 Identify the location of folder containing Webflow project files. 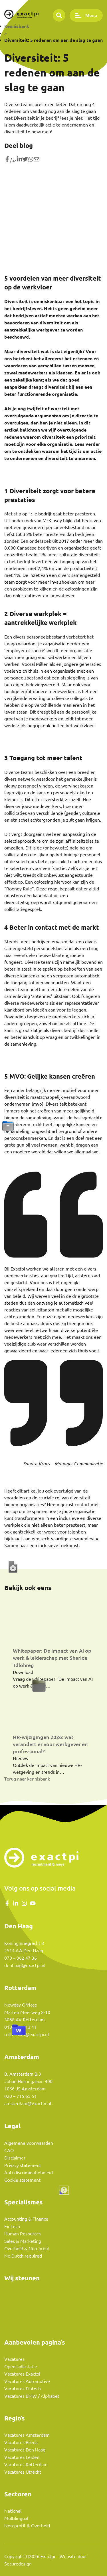
(19, 2030).